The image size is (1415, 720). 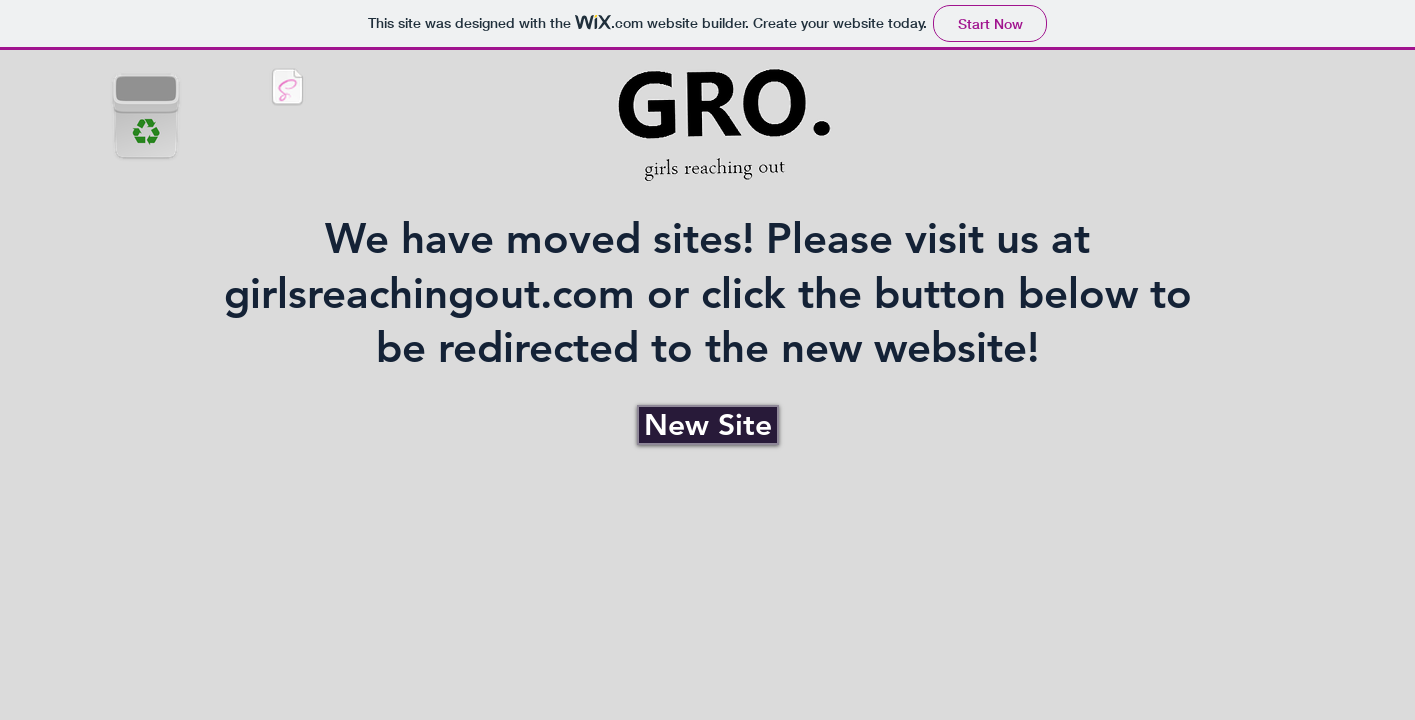 What do you see at coordinates (146, 116) in the screenshot?
I see `open the trash or recycle bin` at bounding box center [146, 116].